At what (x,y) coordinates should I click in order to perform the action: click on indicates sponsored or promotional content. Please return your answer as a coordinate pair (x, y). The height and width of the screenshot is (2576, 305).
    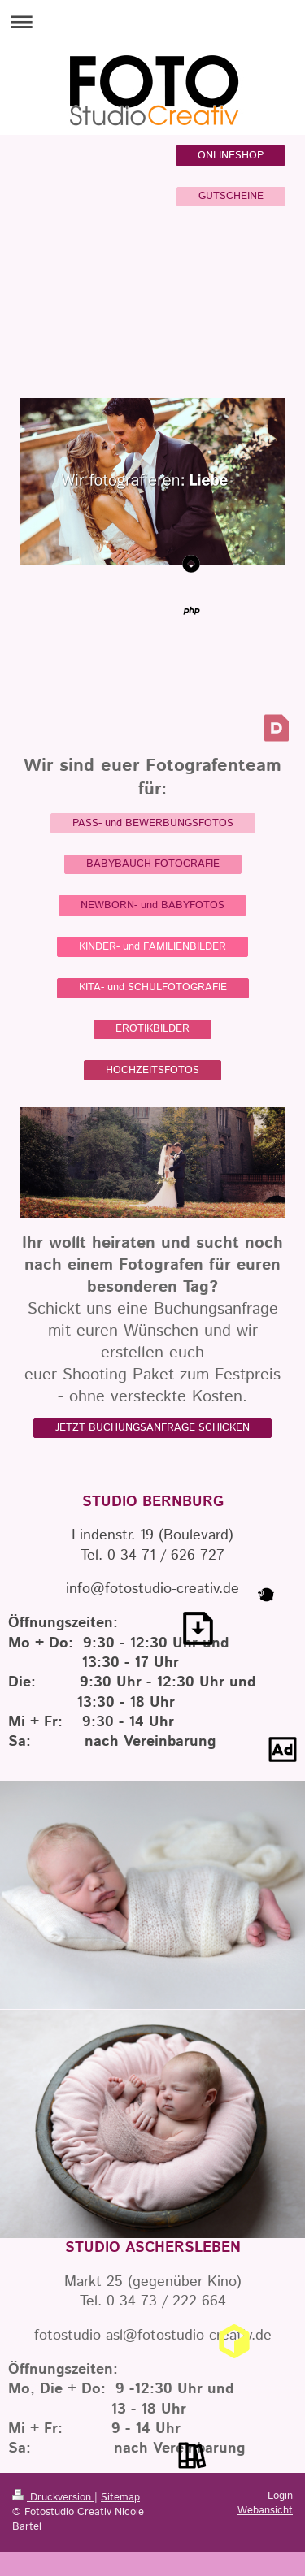
    Looking at the image, I should click on (282, 1749).